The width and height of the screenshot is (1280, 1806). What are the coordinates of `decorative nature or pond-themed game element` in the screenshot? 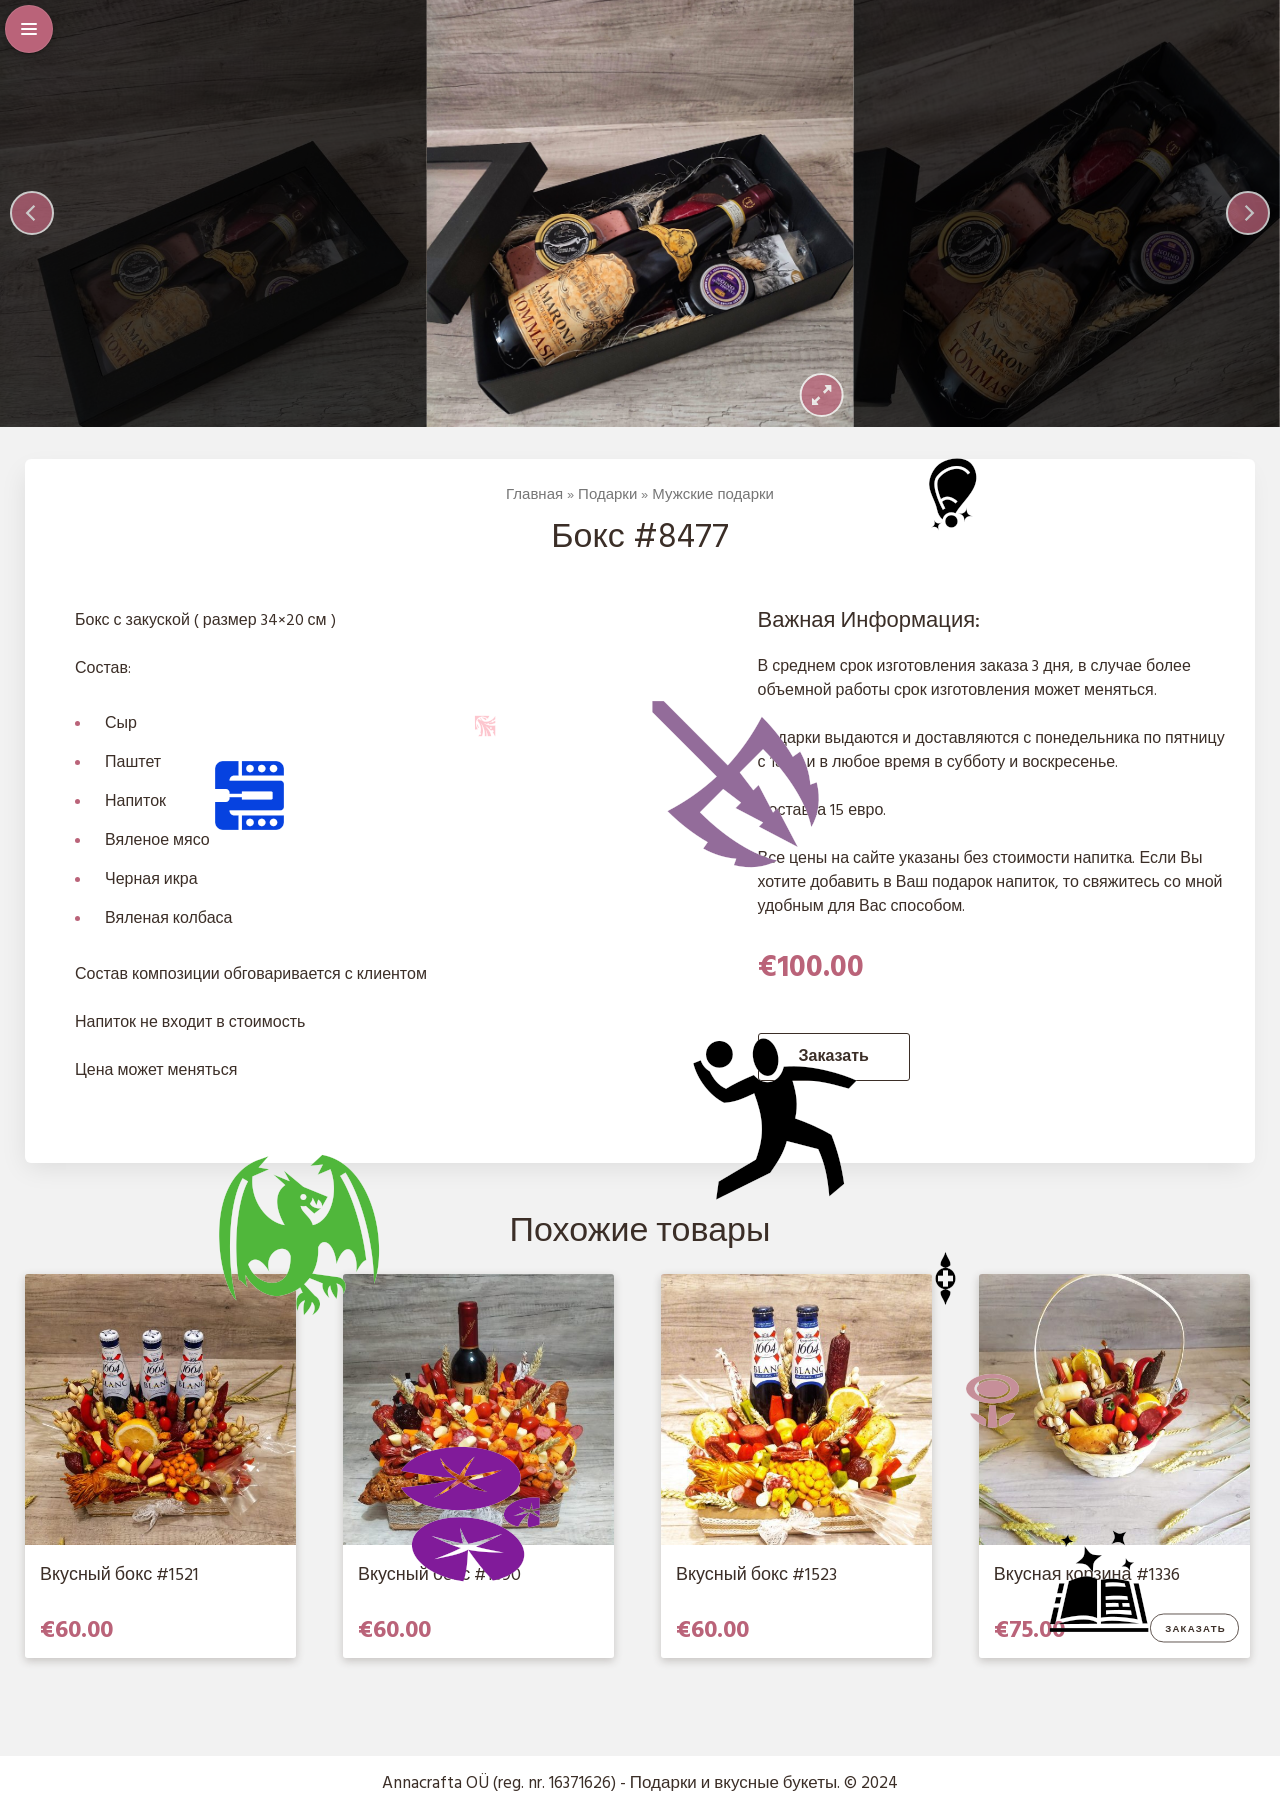 It's located at (470, 1515).